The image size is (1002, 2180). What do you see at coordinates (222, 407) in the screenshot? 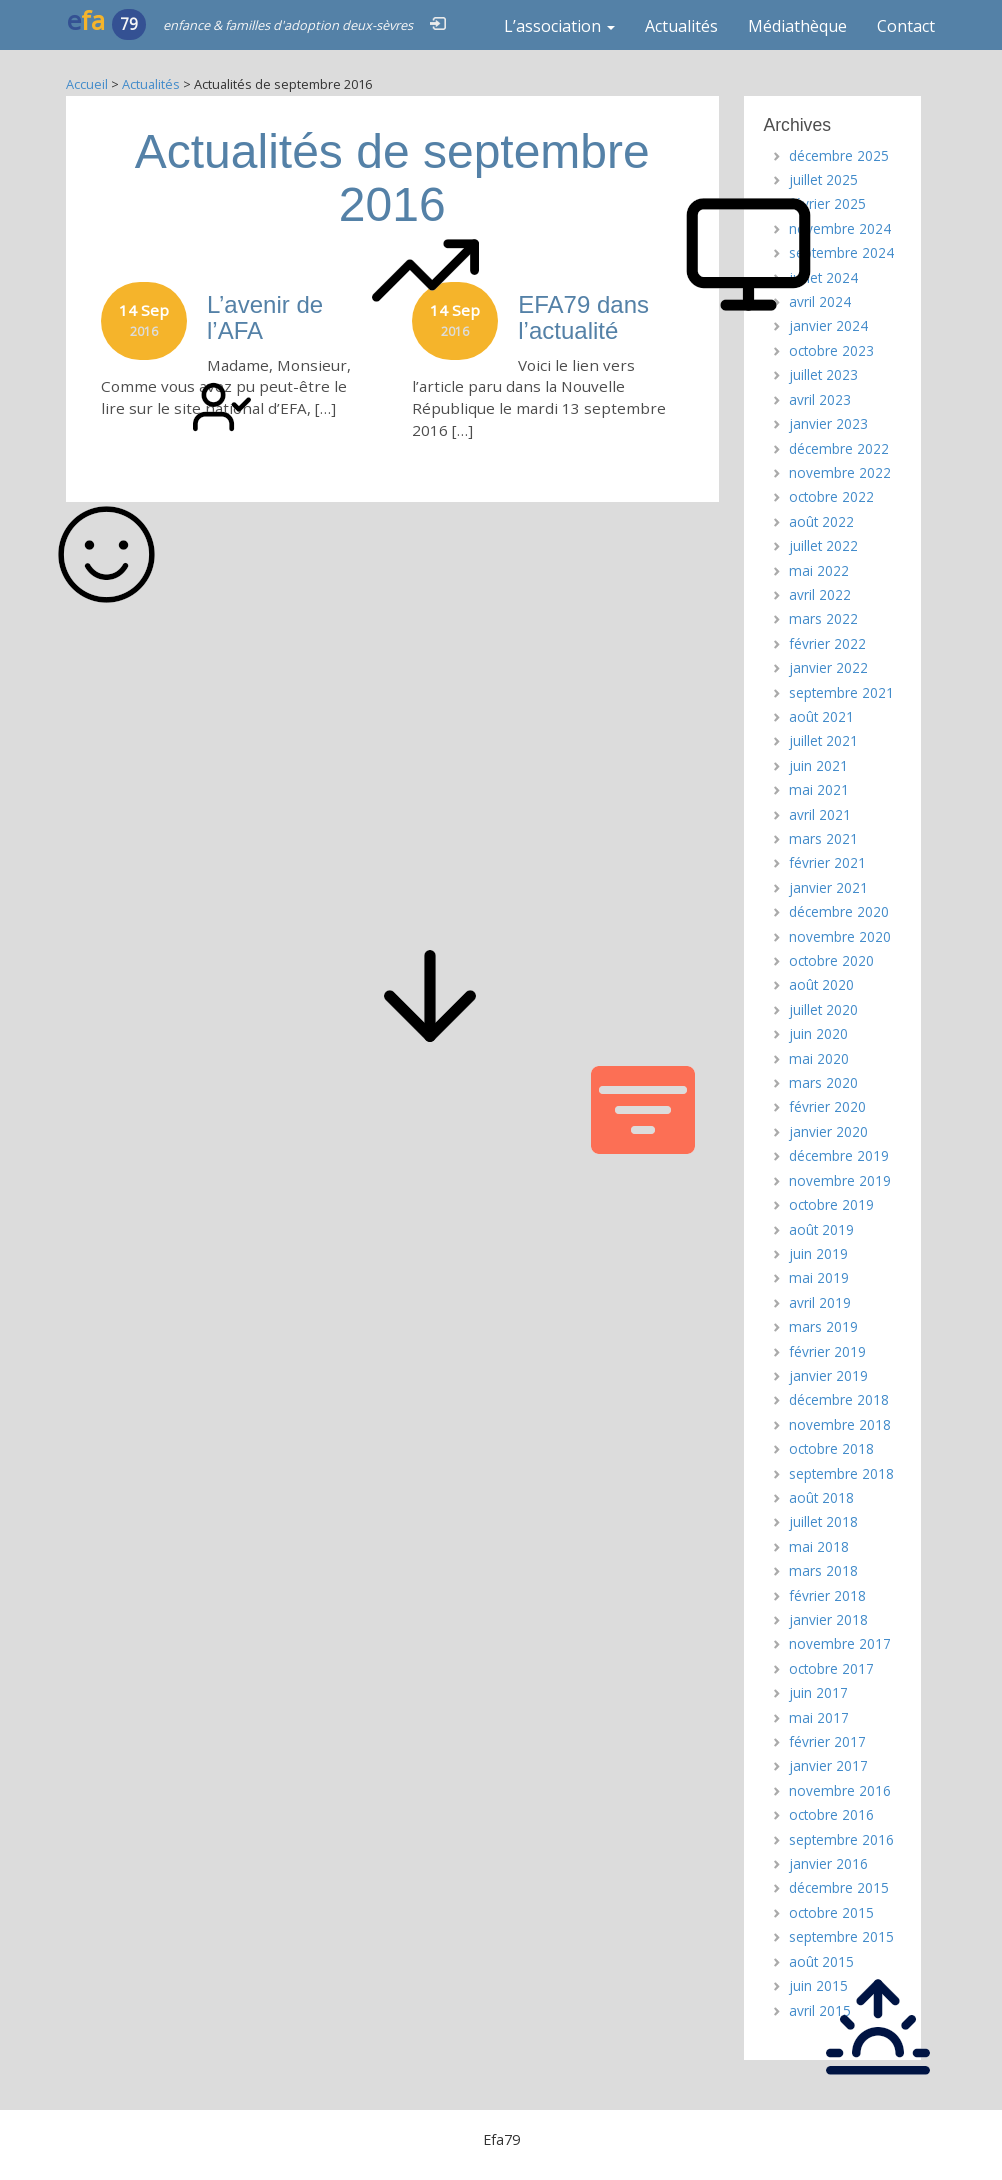
I see `verify or approve a user account` at bounding box center [222, 407].